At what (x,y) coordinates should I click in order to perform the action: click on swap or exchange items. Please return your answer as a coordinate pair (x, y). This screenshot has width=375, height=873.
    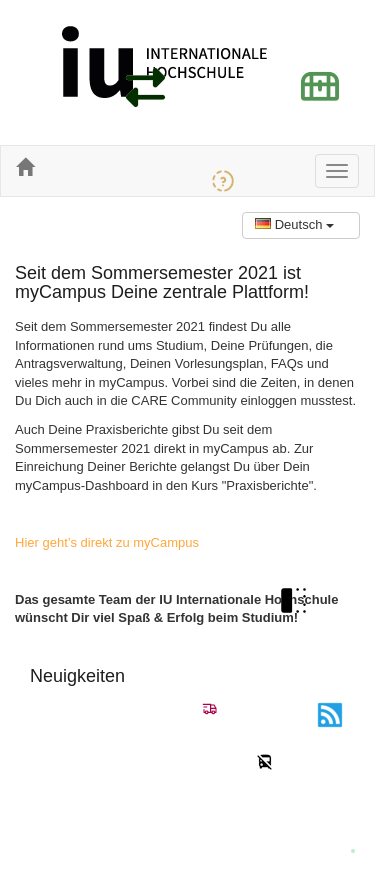
    Looking at the image, I should click on (145, 87).